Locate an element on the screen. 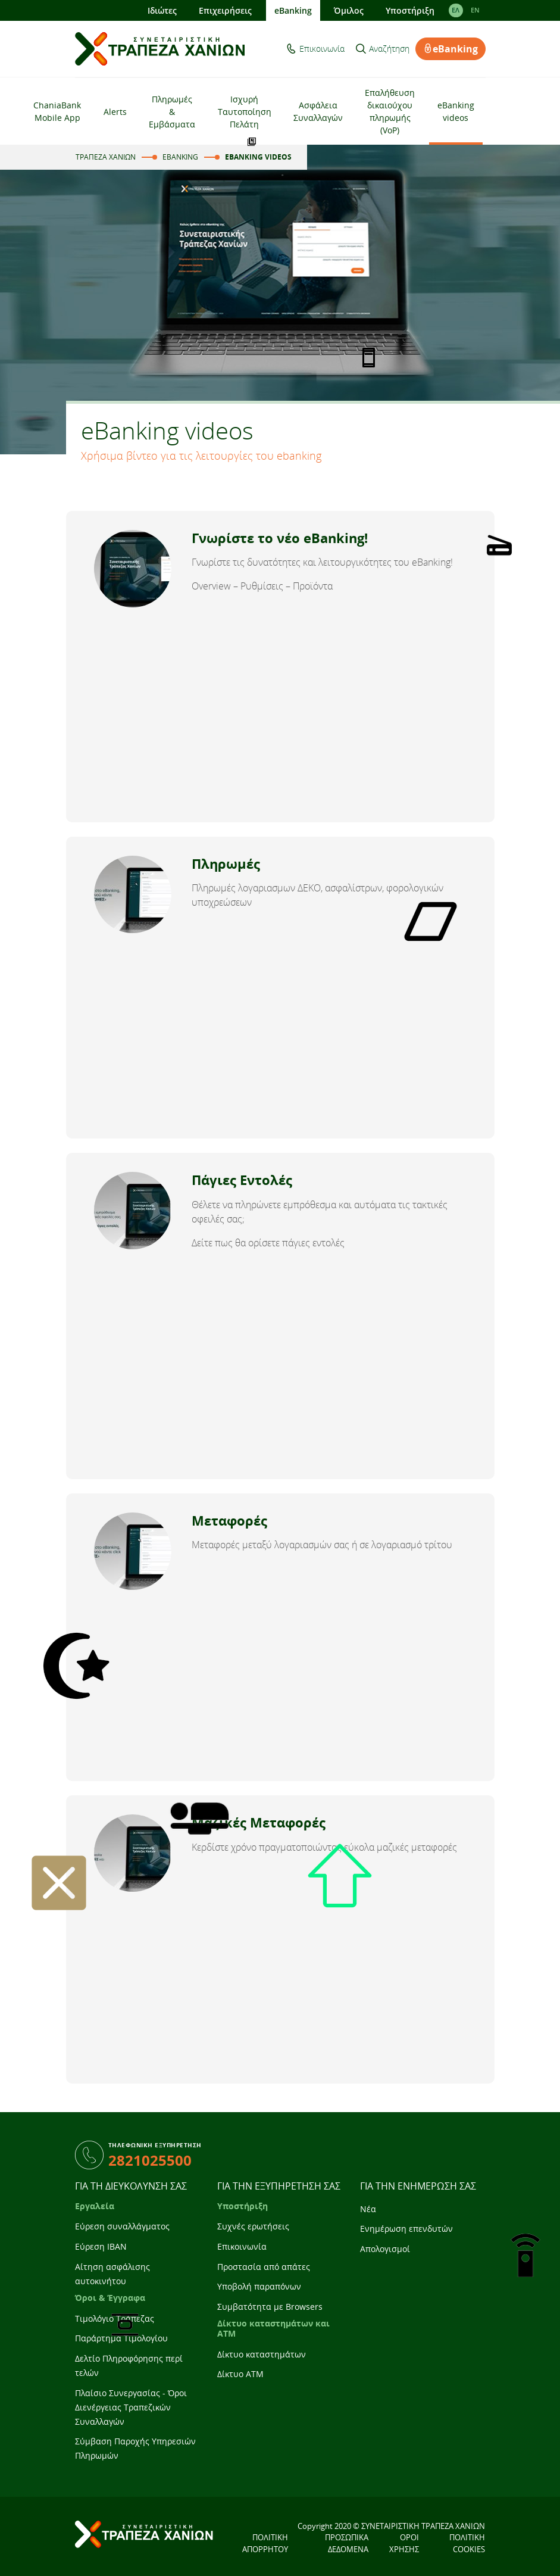  select 4 images or items is located at coordinates (252, 142).